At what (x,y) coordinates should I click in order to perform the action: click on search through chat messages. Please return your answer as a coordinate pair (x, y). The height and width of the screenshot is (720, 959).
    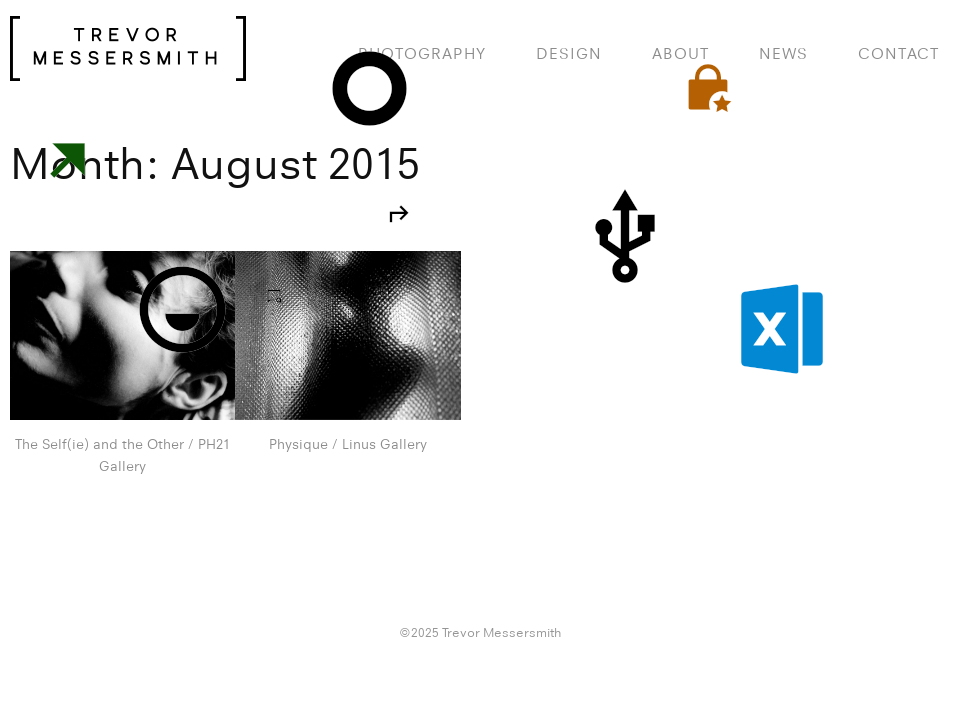
    Looking at the image, I should click on (274, 296).